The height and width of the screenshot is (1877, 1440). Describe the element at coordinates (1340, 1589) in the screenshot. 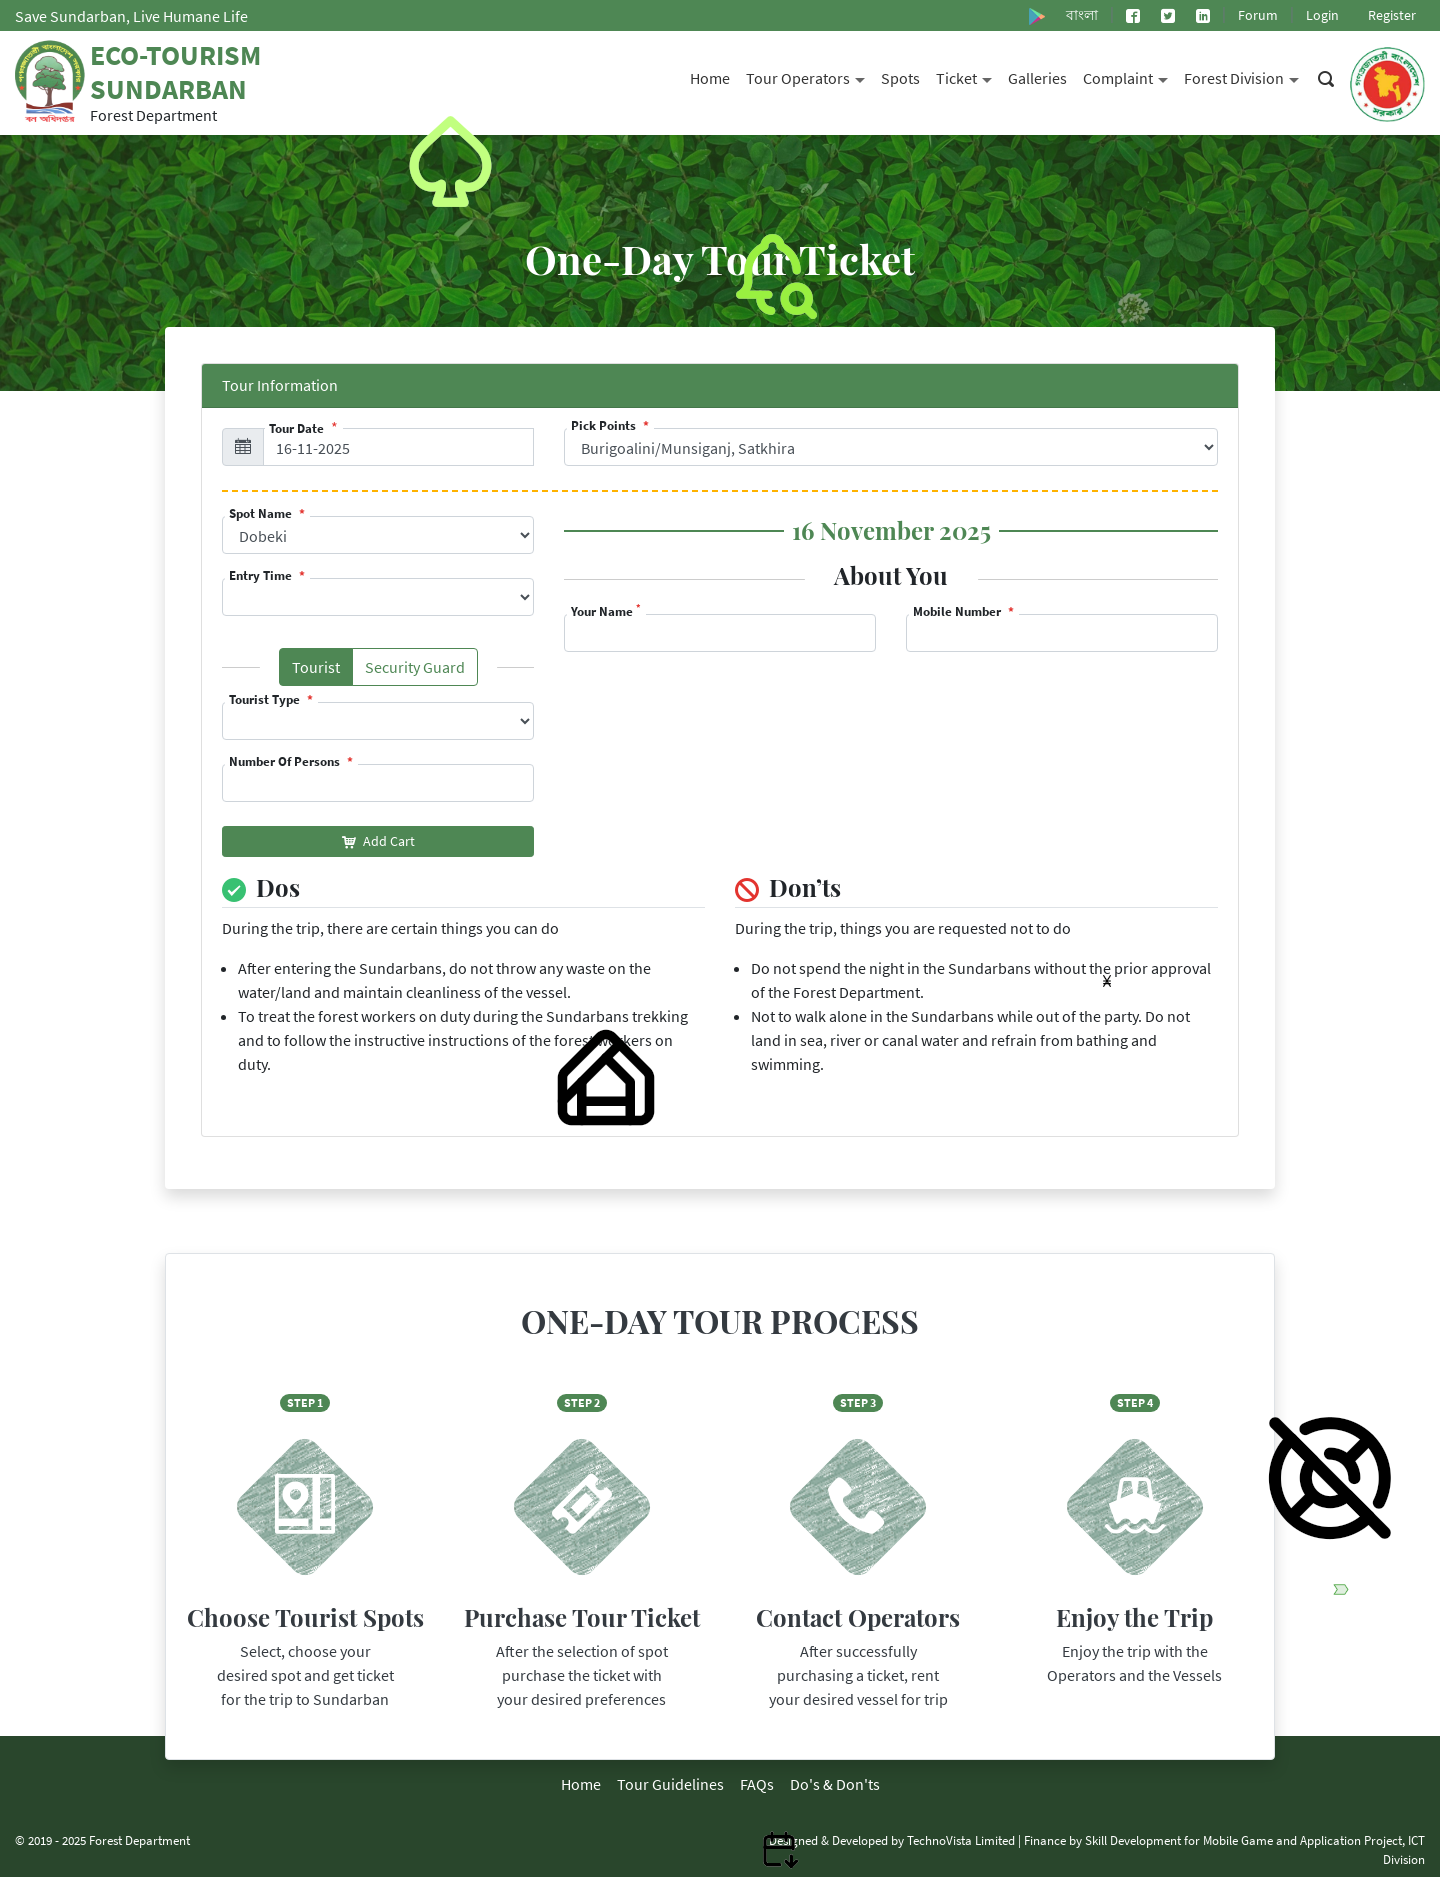

I see `apply a label or tag to an item` at that location.